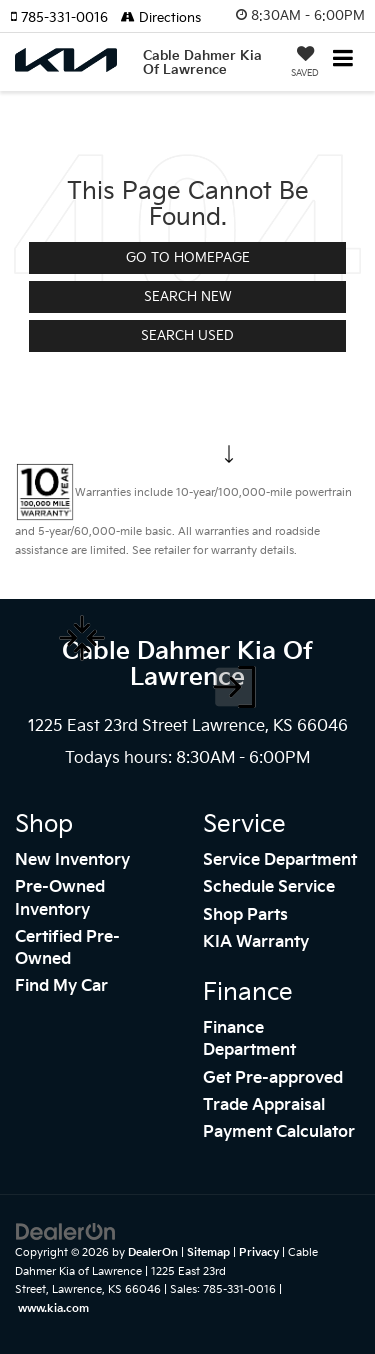 This screenshot has height=1354, width=375. I want to click on scroll down for more content, so click(229, 454).